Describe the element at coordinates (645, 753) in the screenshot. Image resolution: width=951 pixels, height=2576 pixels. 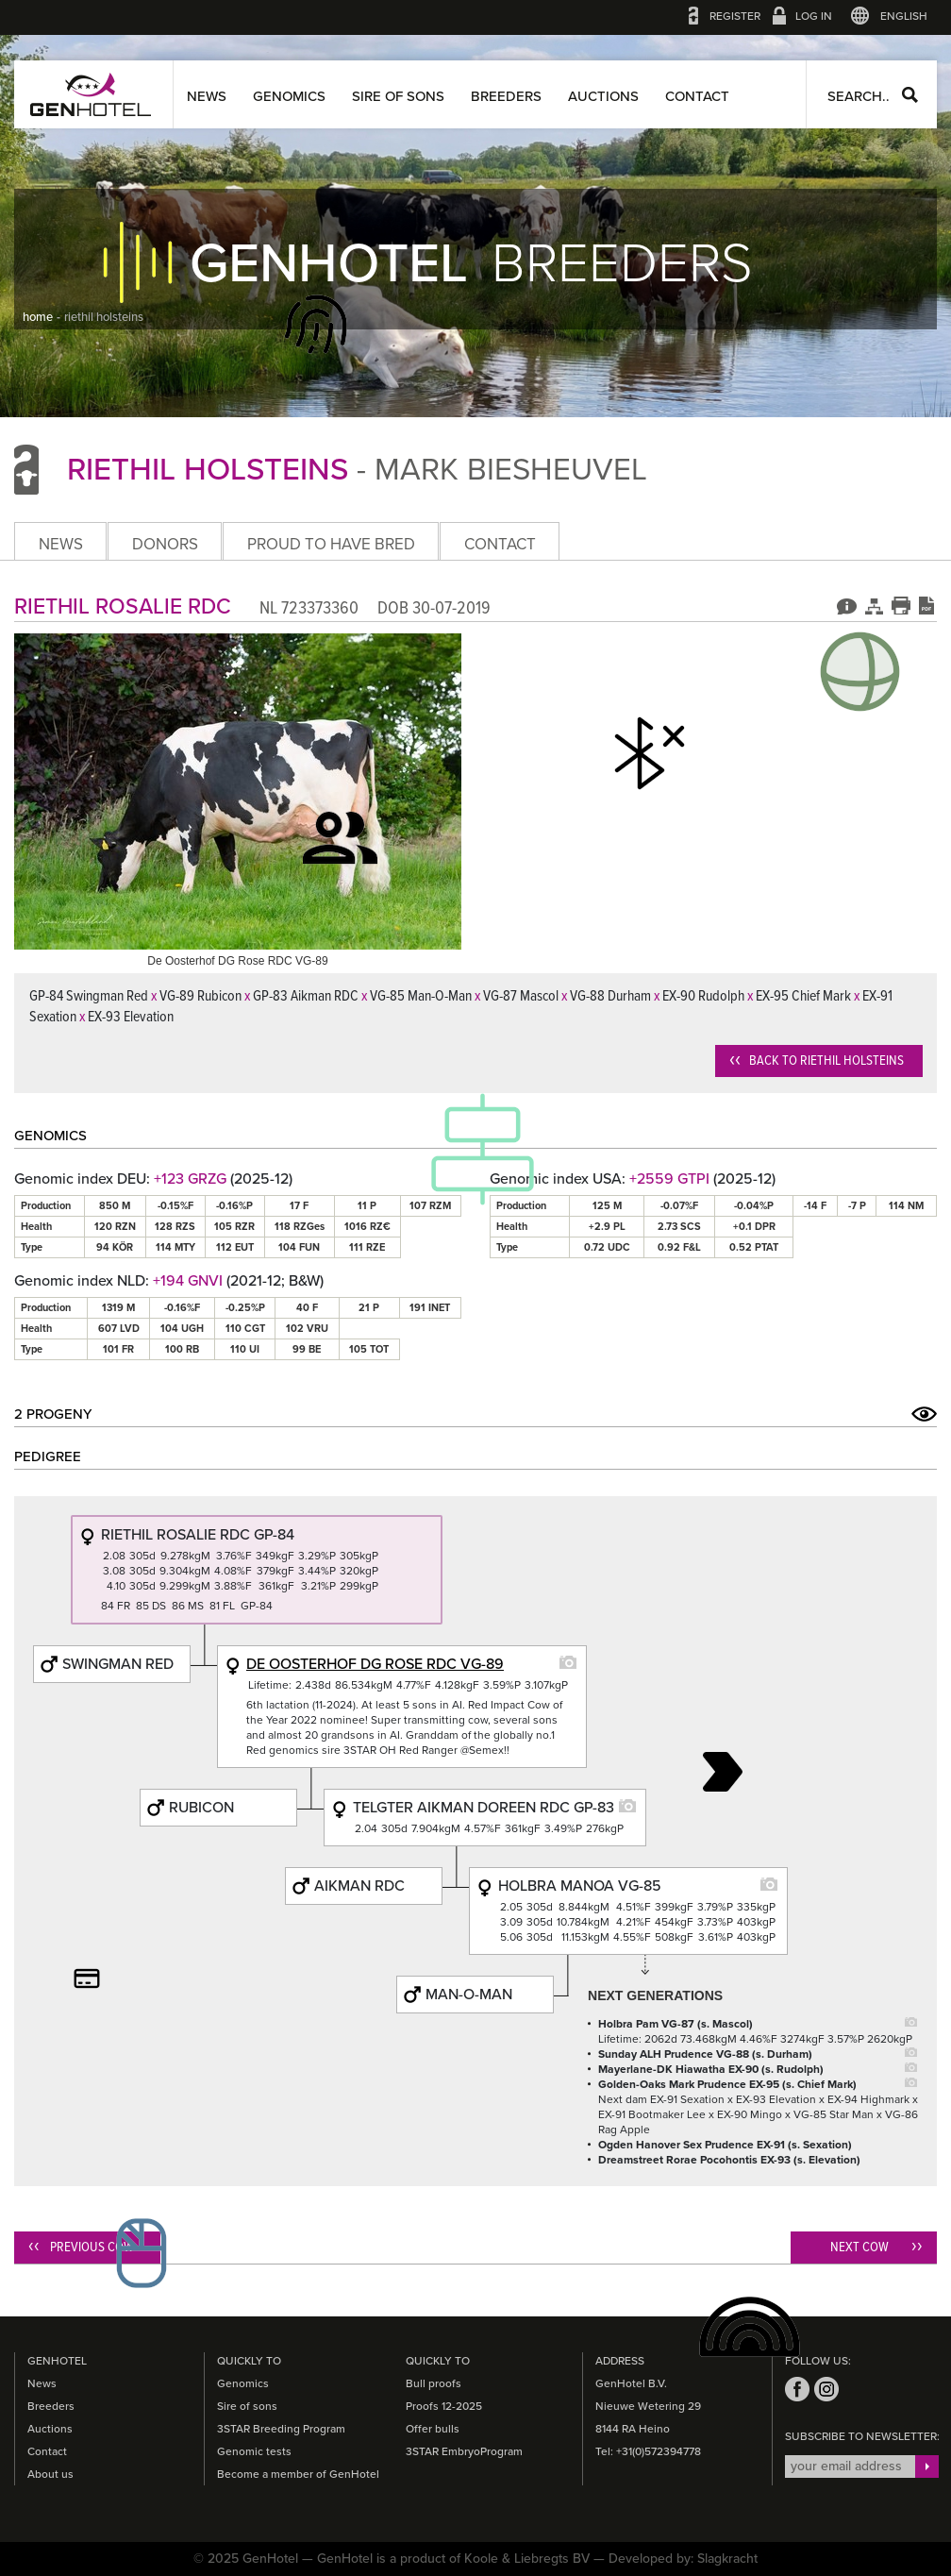
I see `bluetooth is disabled or turned off` at that location.